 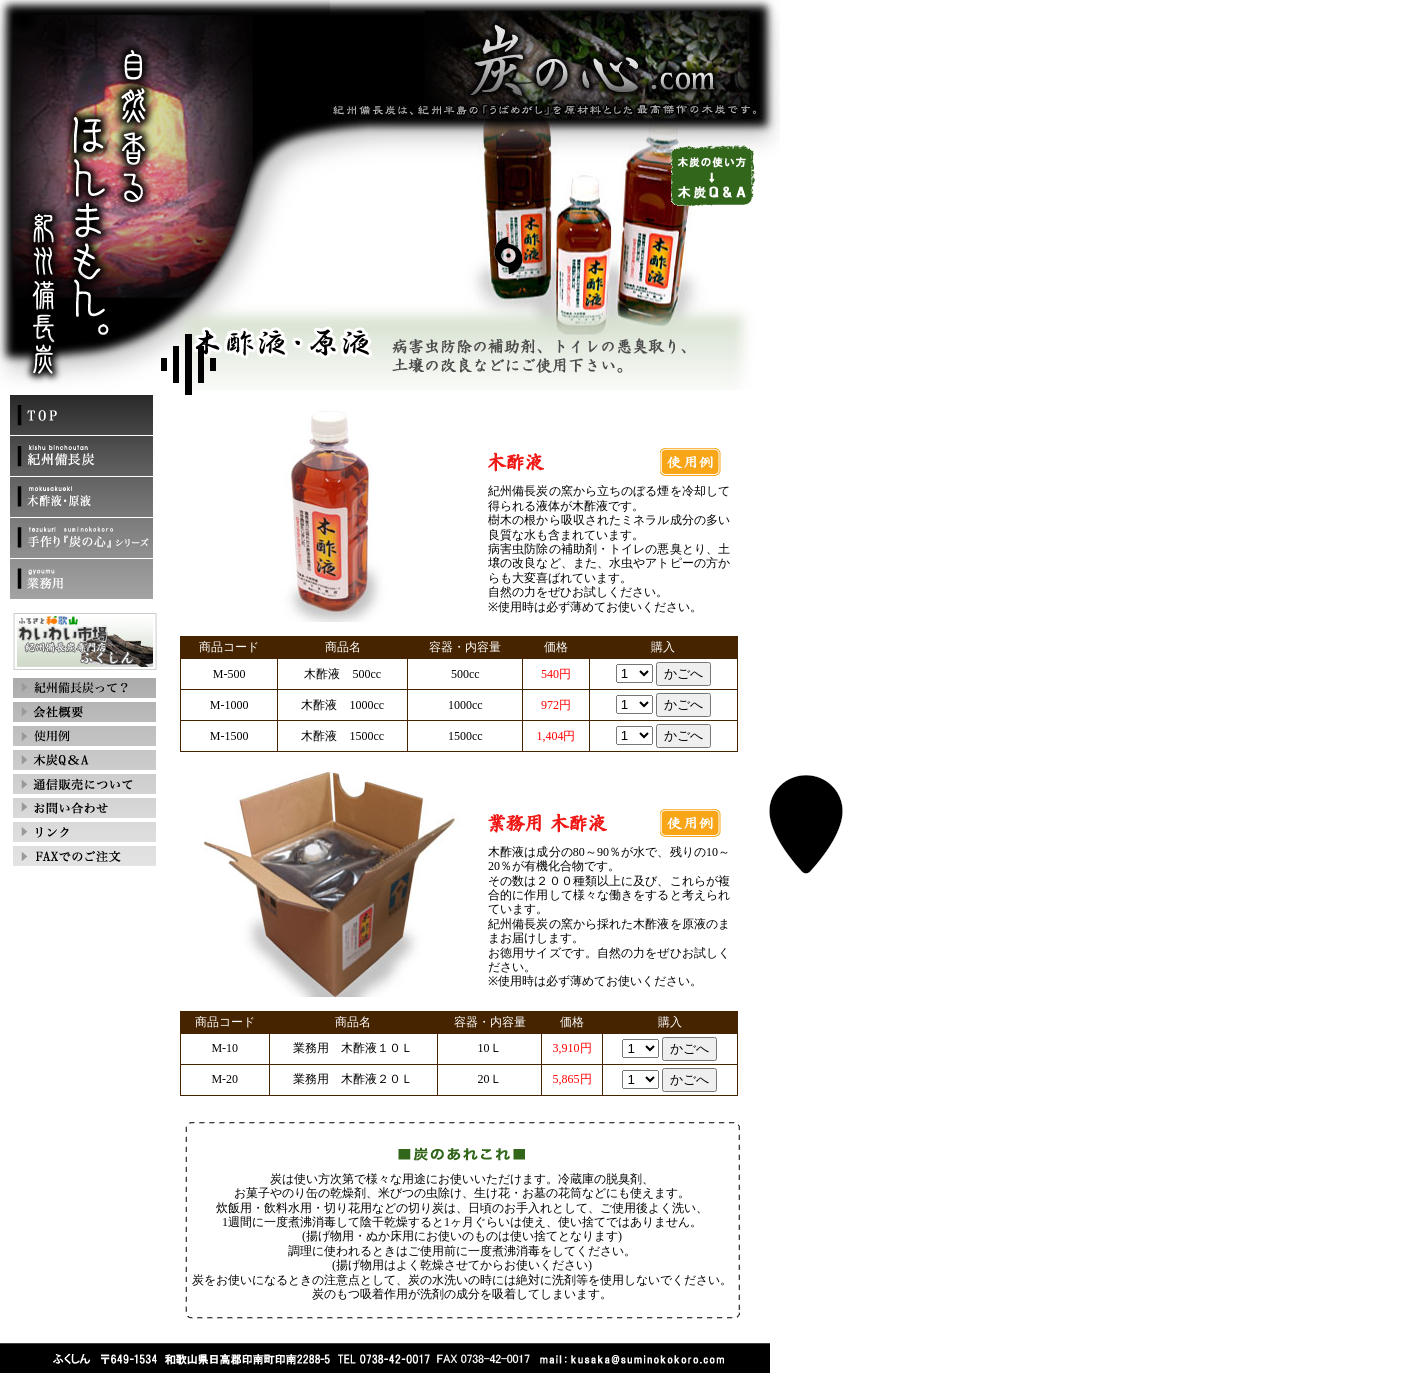 I want to click on access audio equalizer settings, so click(x=188, y=364).